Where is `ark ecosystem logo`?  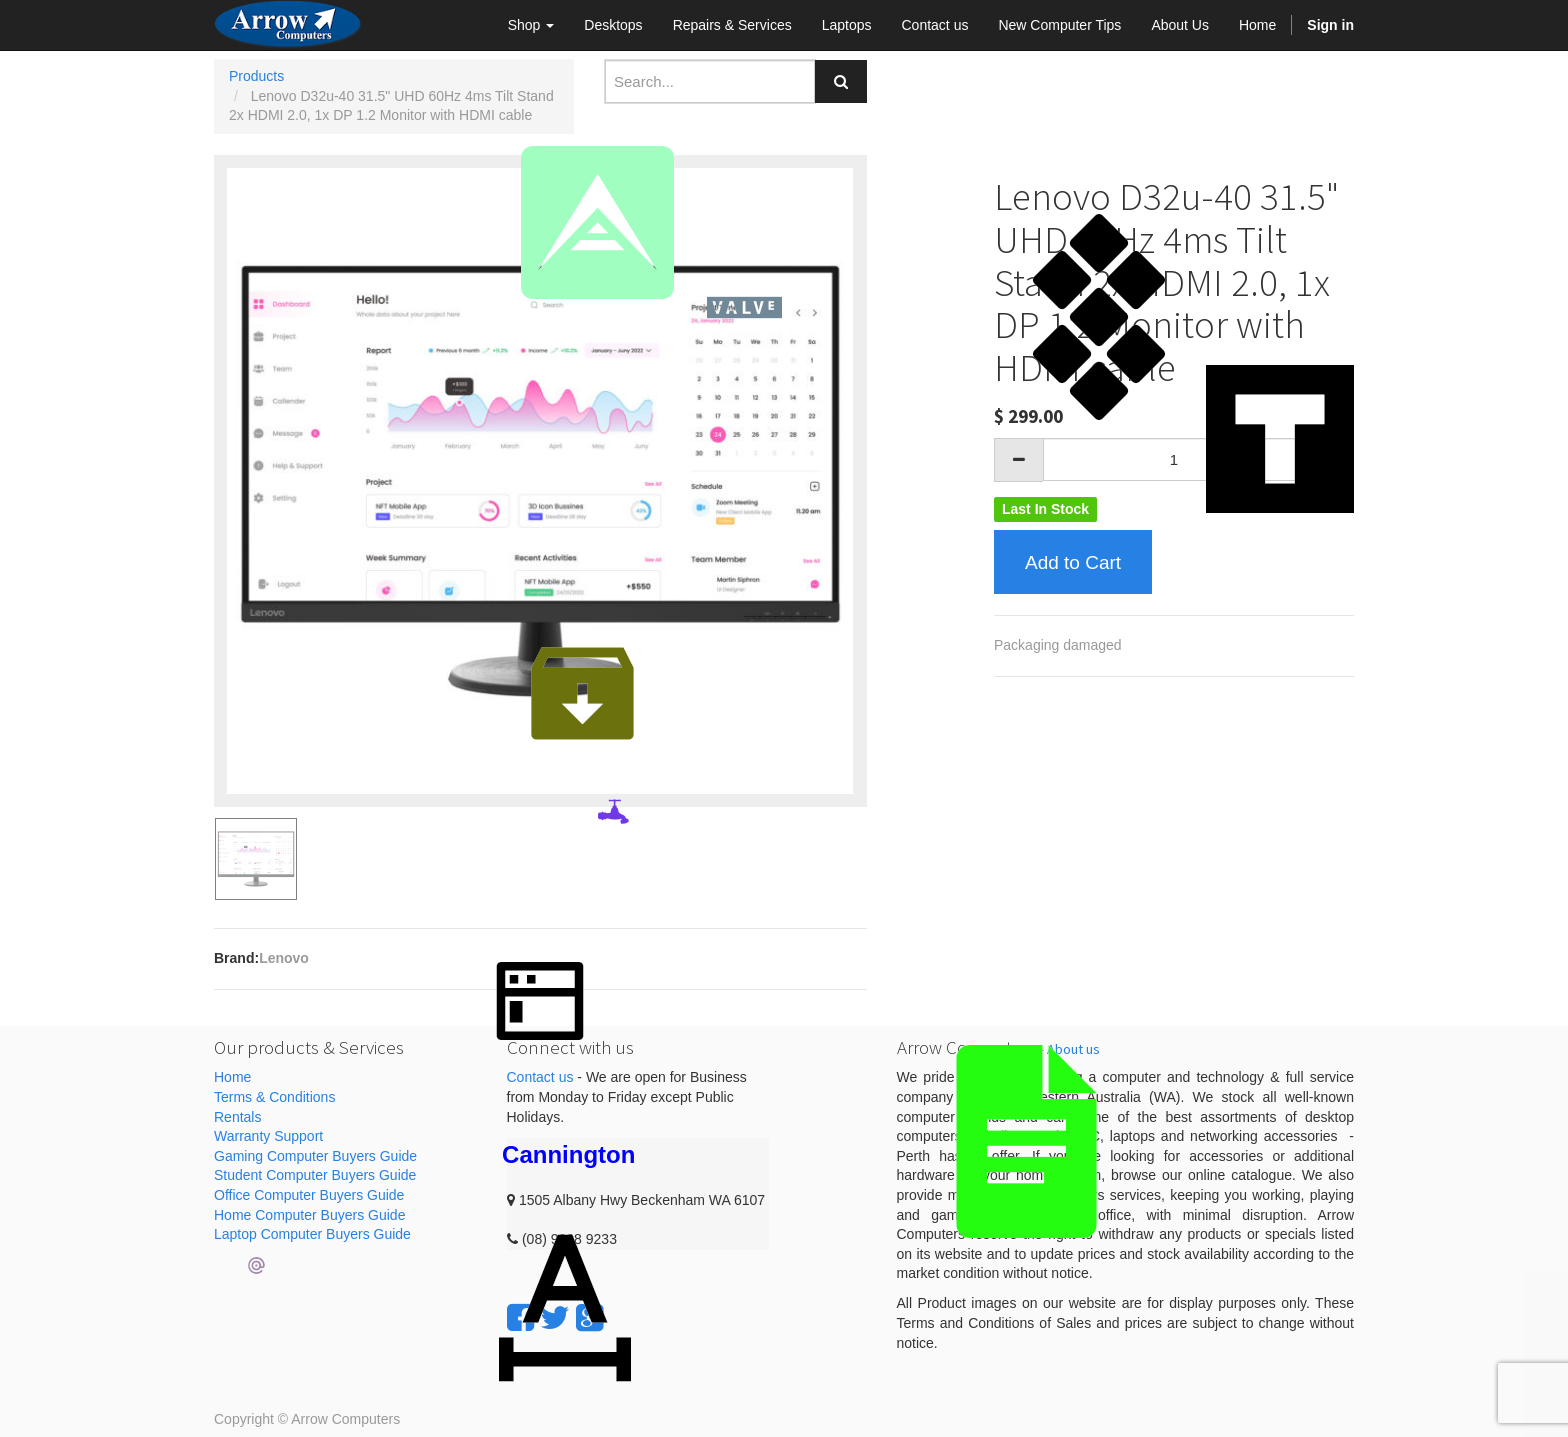
ark ecosystem logo is located at coordinates (597, 222).